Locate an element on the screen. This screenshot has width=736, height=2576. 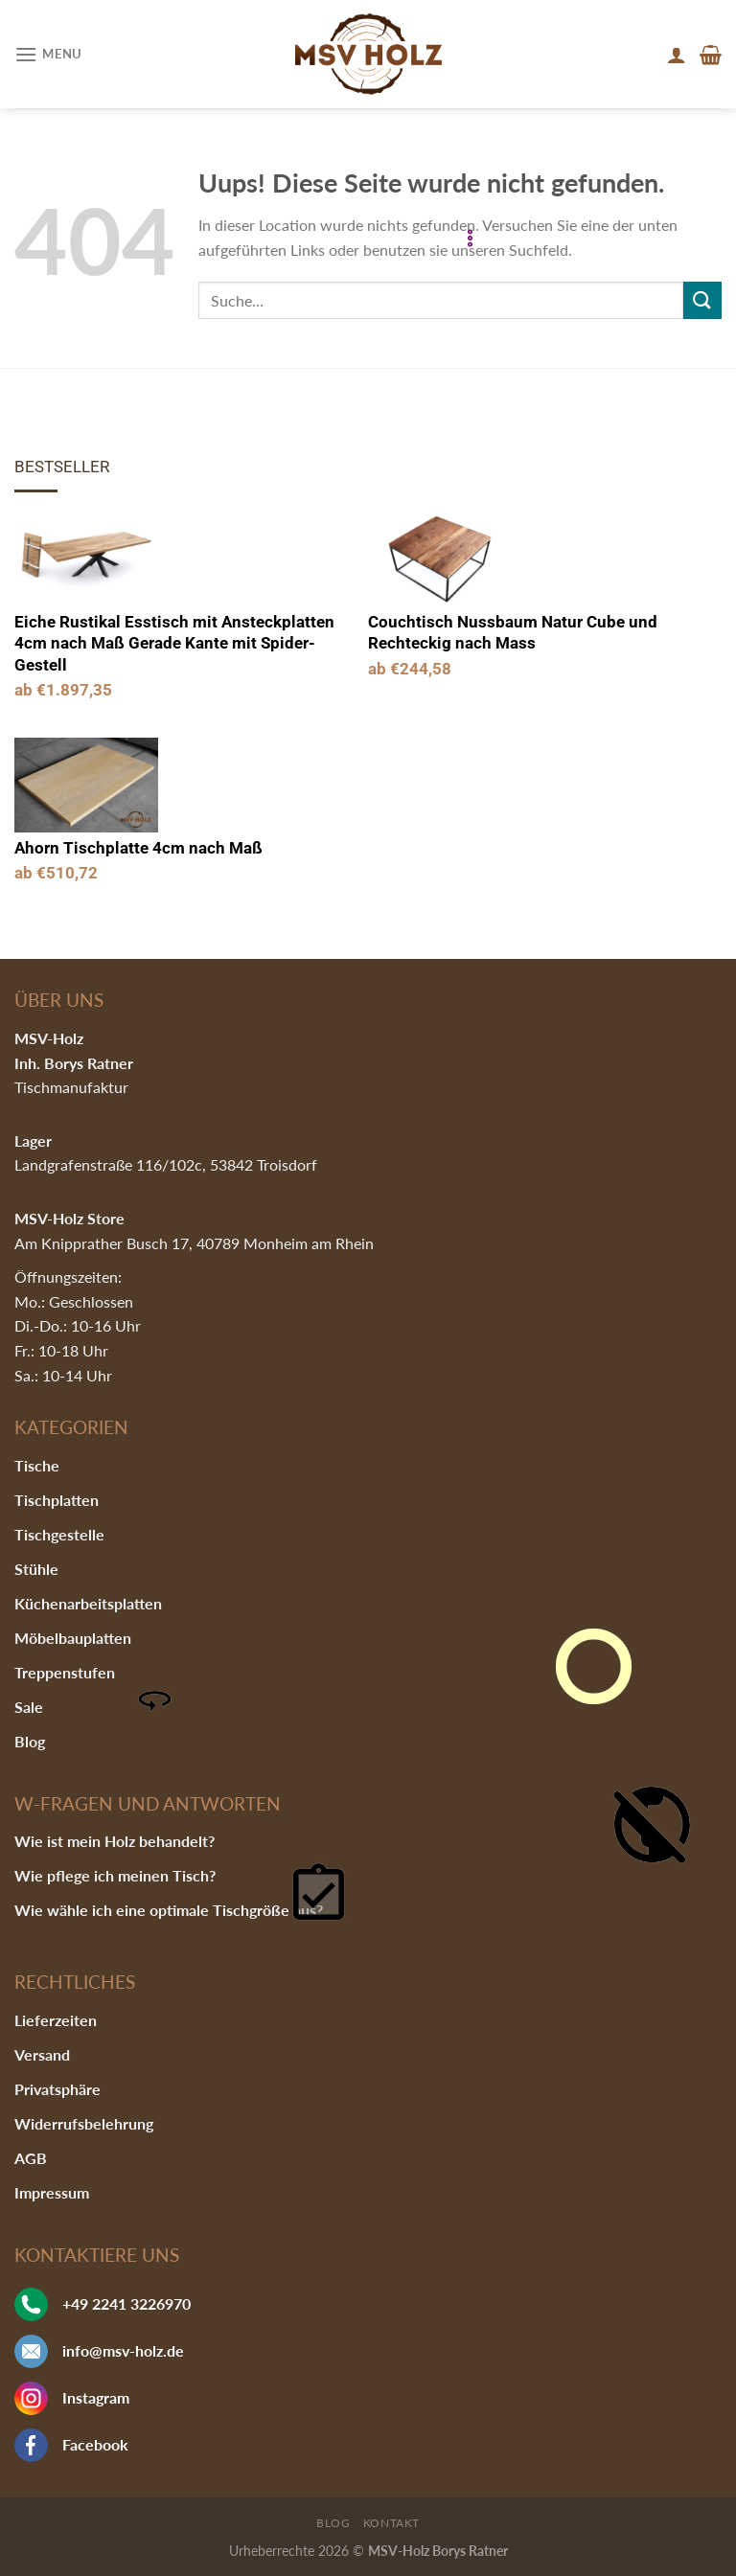
disable public visibility is located at coordinates (652, 1824).